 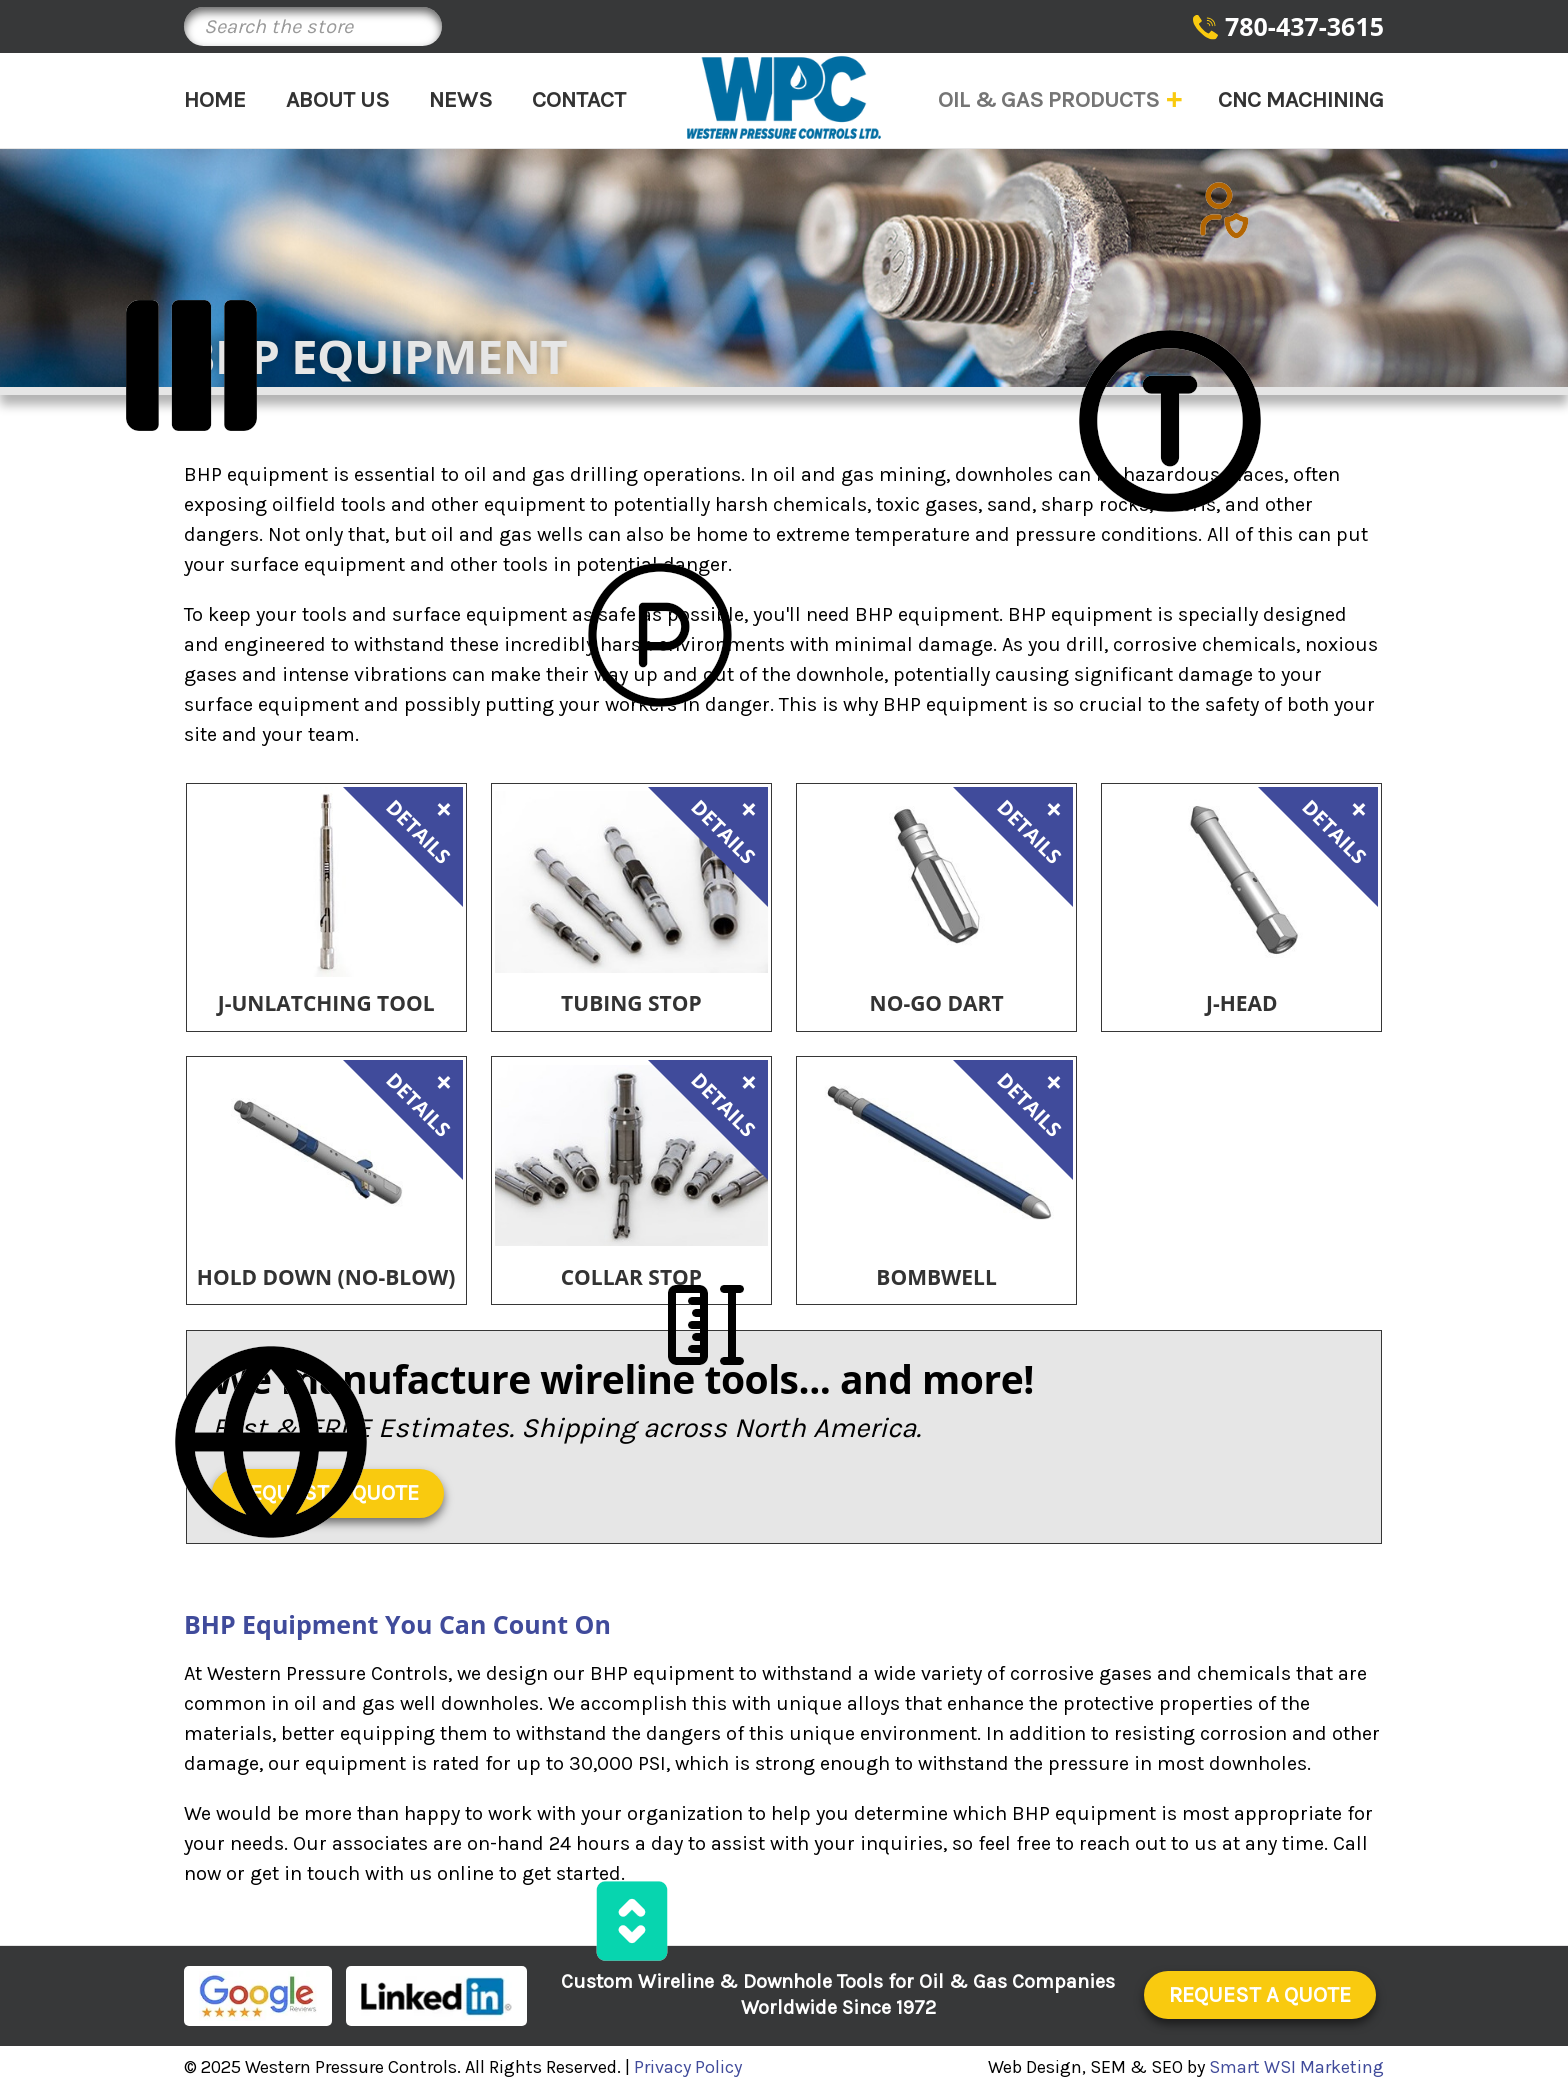 What do you see at coordinates (1170, 421) in the screenshot?
I see `indicates text or typography settings` at bounding box center [1170, 421].